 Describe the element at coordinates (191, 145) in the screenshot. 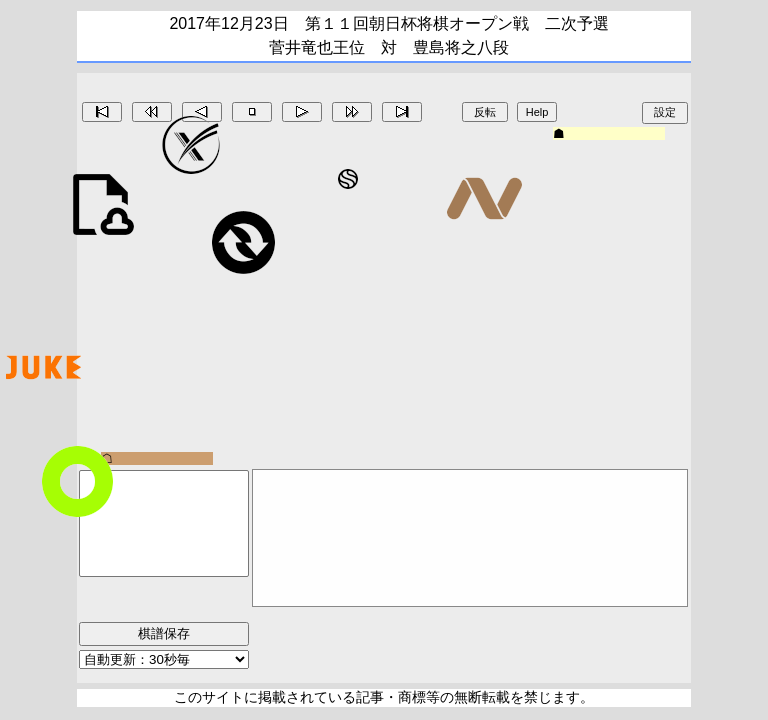

I see `vexxhost cloud hosting service logo` at that location.